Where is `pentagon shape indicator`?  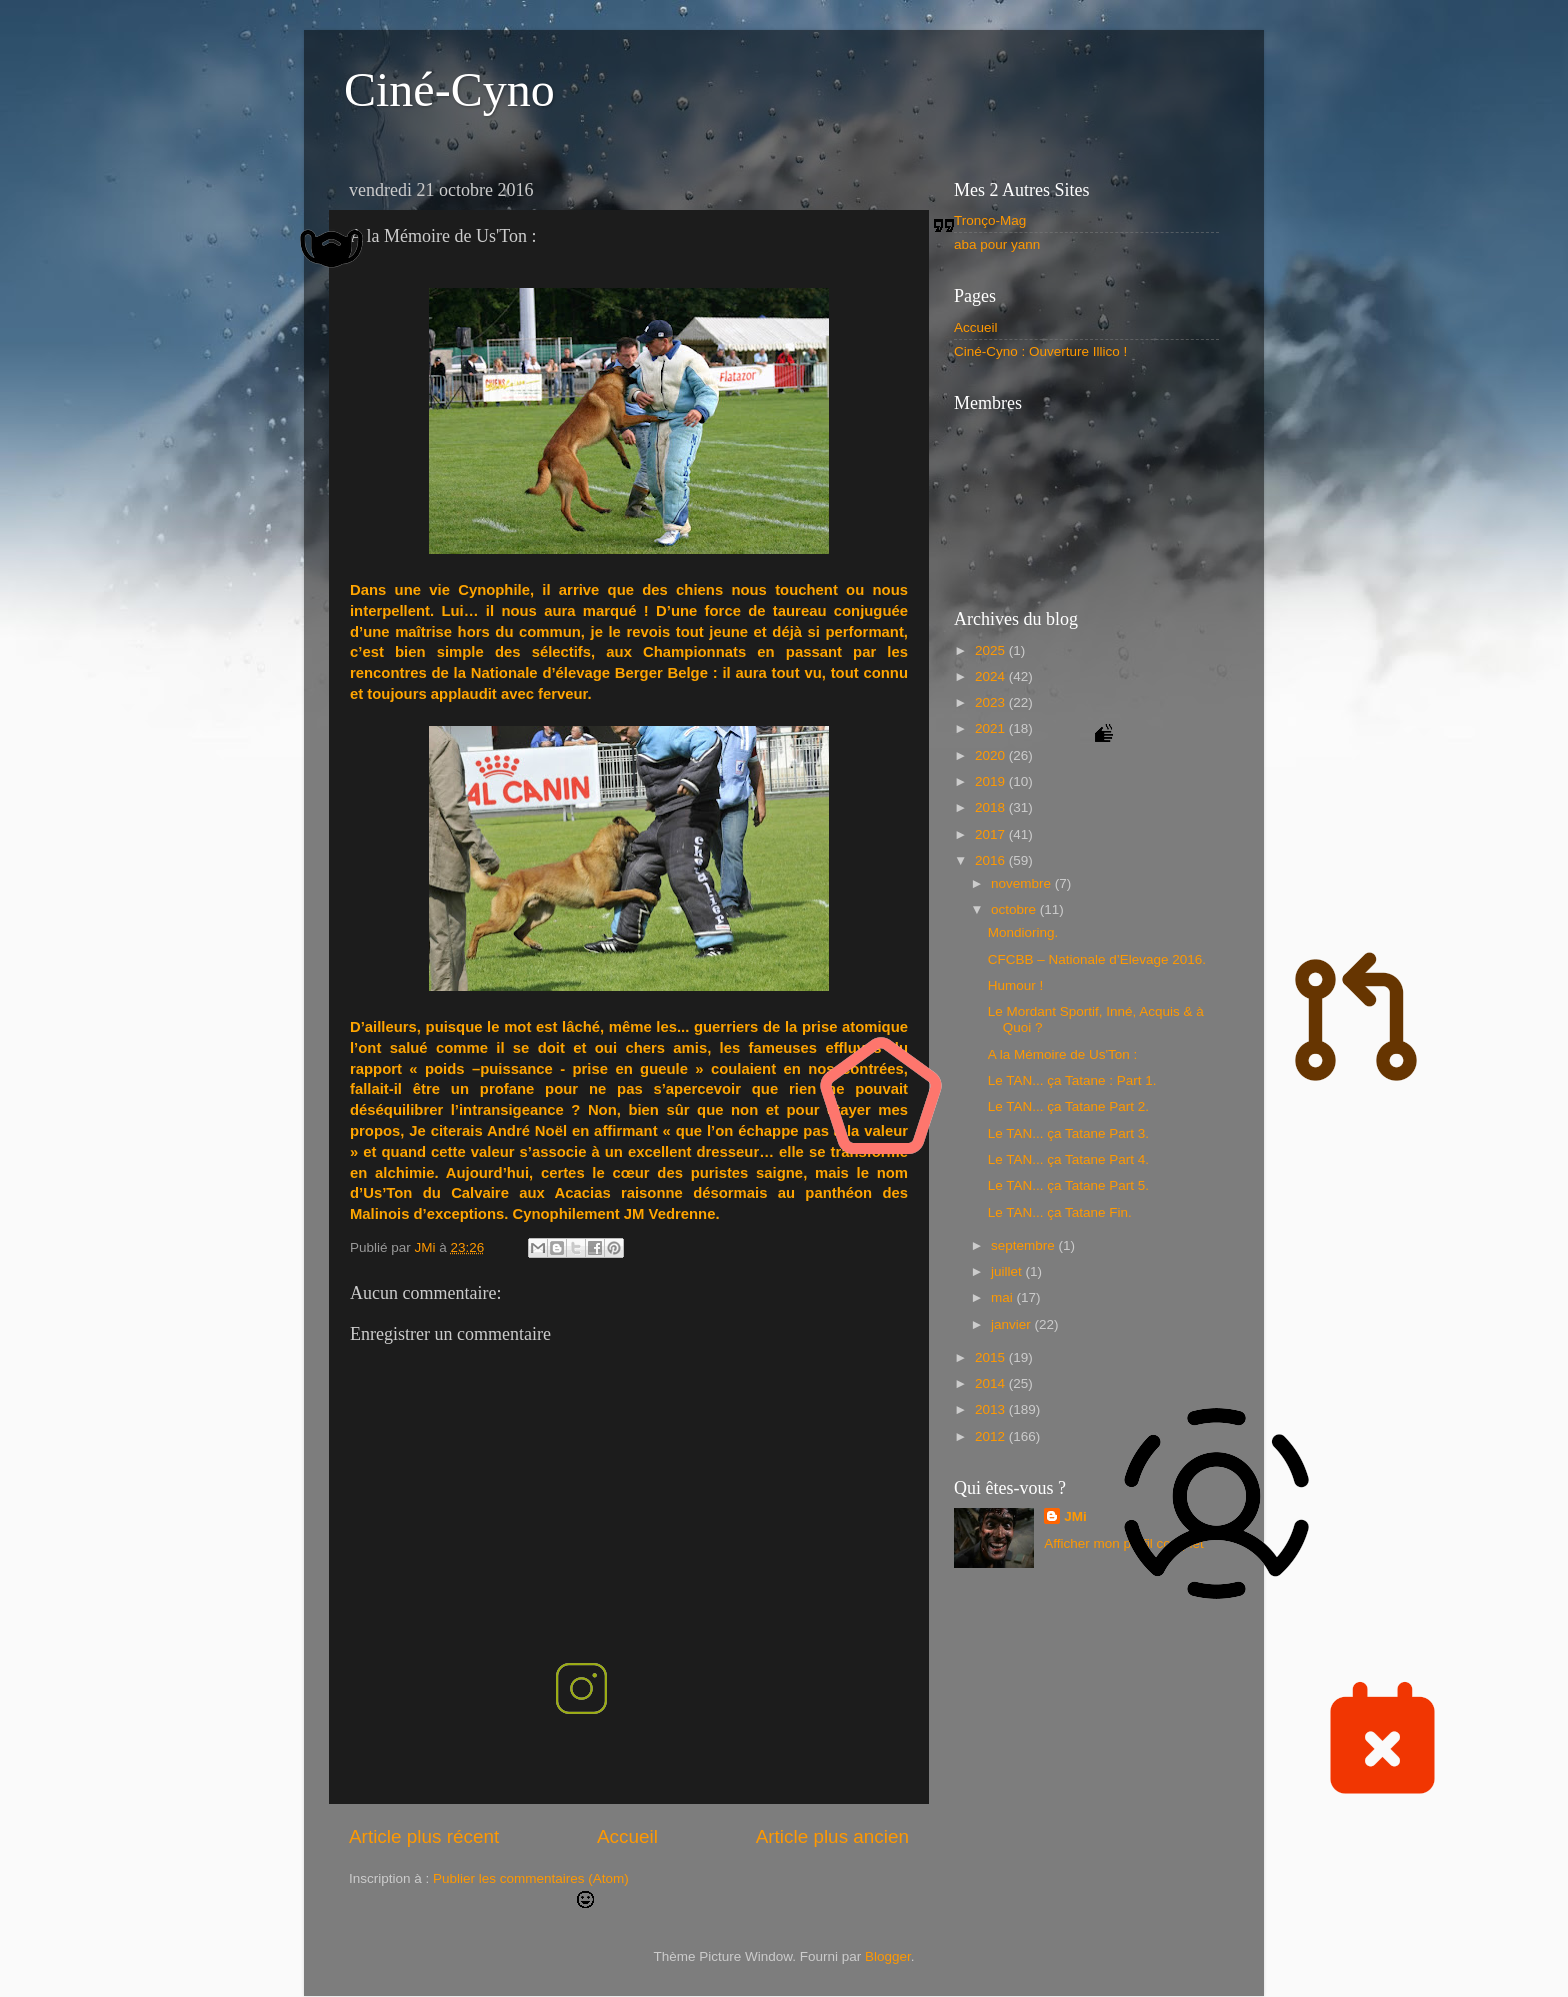 pentagon shape indicator is located at coordinates (881, 1099).